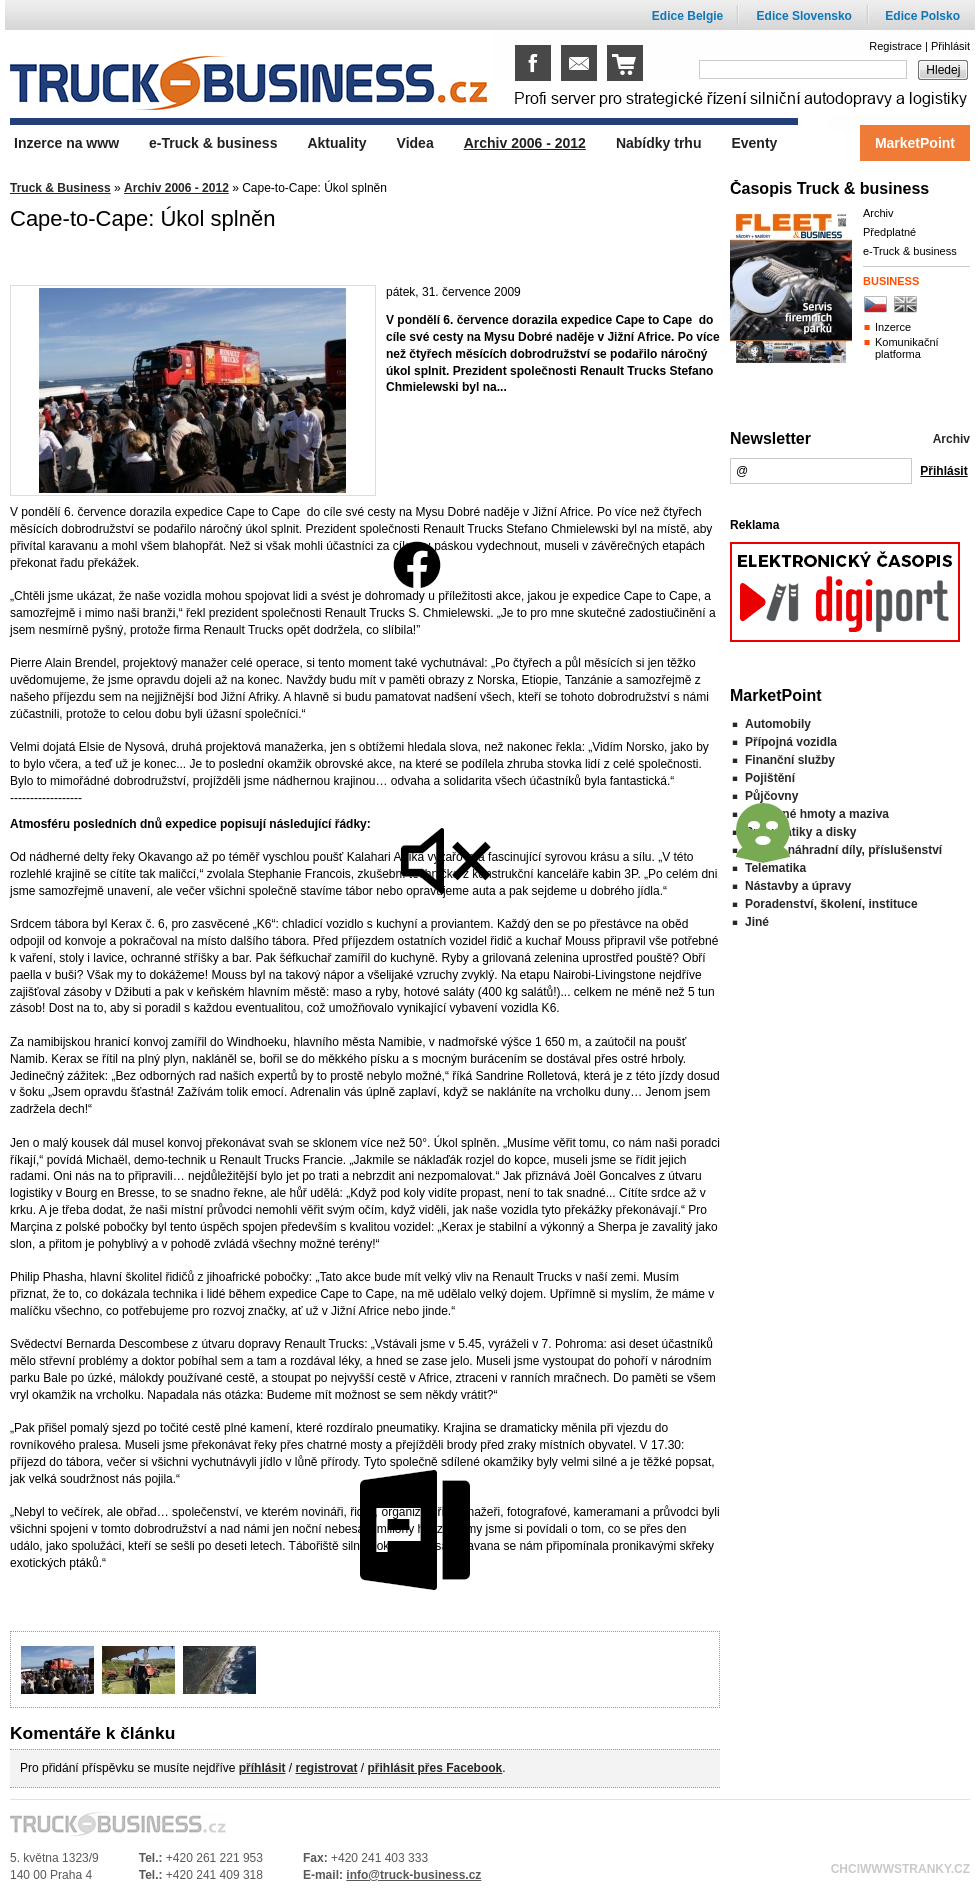 This screenshot has width=980, height=1899. Describe the element at coordinates (444, 861) in the screenshot. I see `mute audio or sound` at that location.